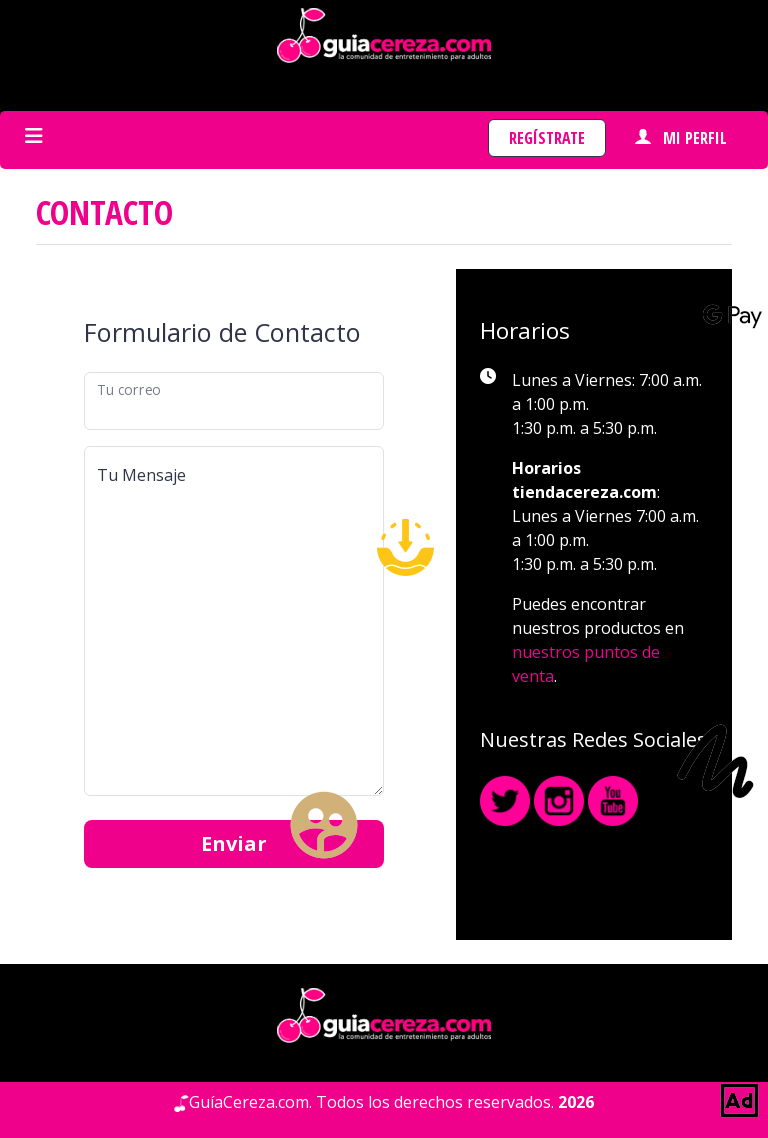  What do you see at coordinates (715, 762) in the screenshot?
I see `open sketching or drawing tool` at bounding box center [715, 762].